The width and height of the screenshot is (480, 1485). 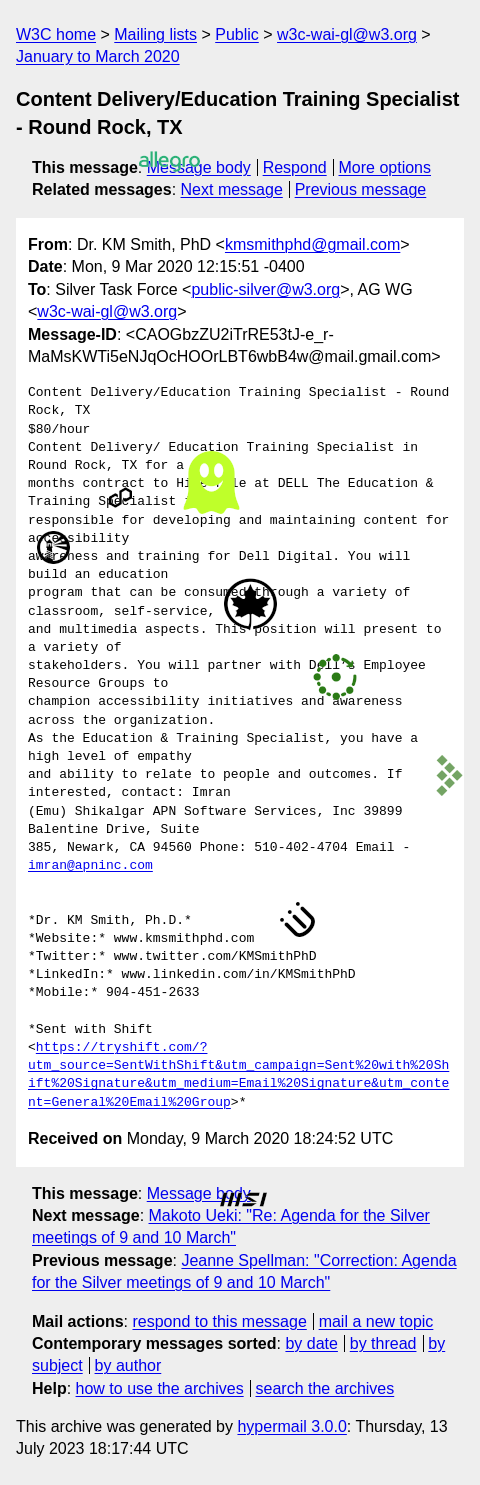 What do you see at coordinates (335, 677) in the screenshot?
I see `open the fing network scanner app` at bounding box center [335, 677].